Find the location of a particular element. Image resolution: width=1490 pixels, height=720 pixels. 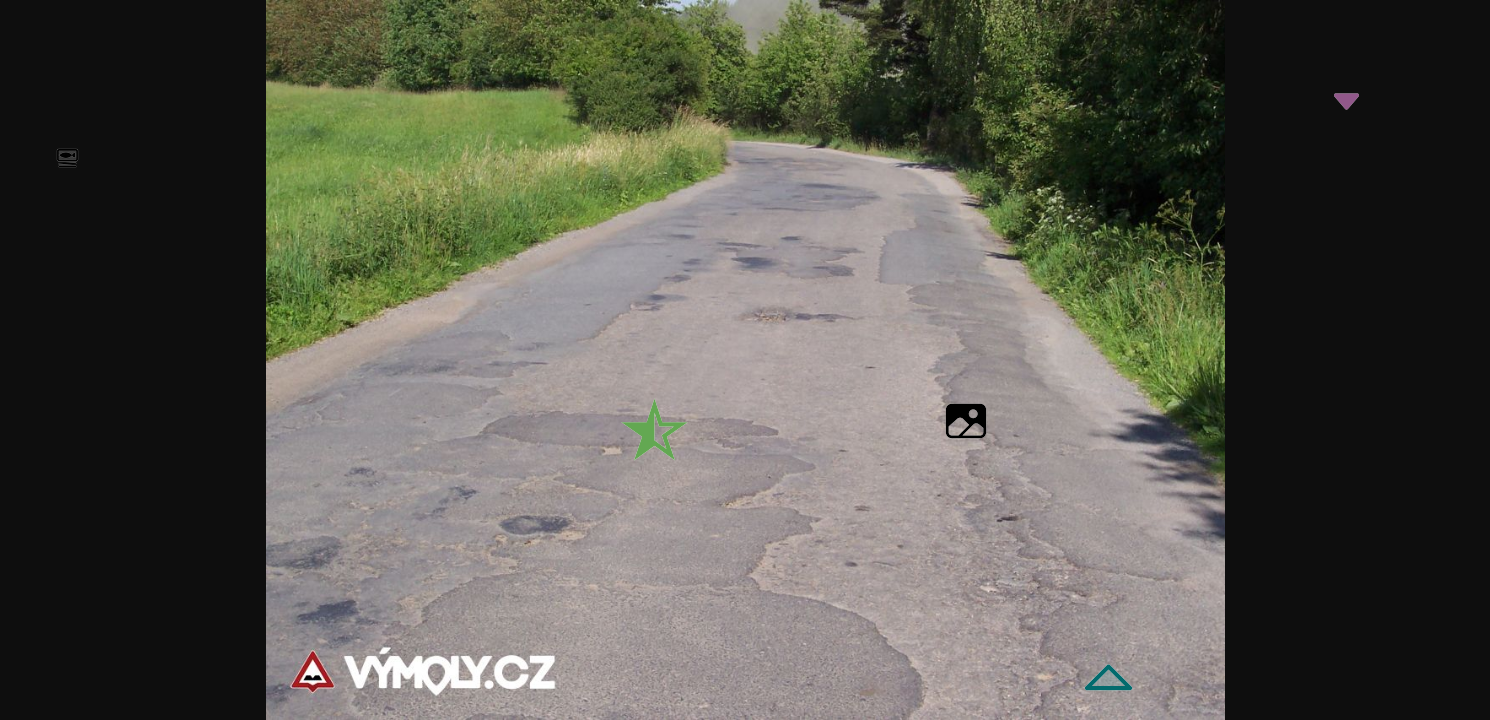

view image or photo is located at coordinates (966, 421).